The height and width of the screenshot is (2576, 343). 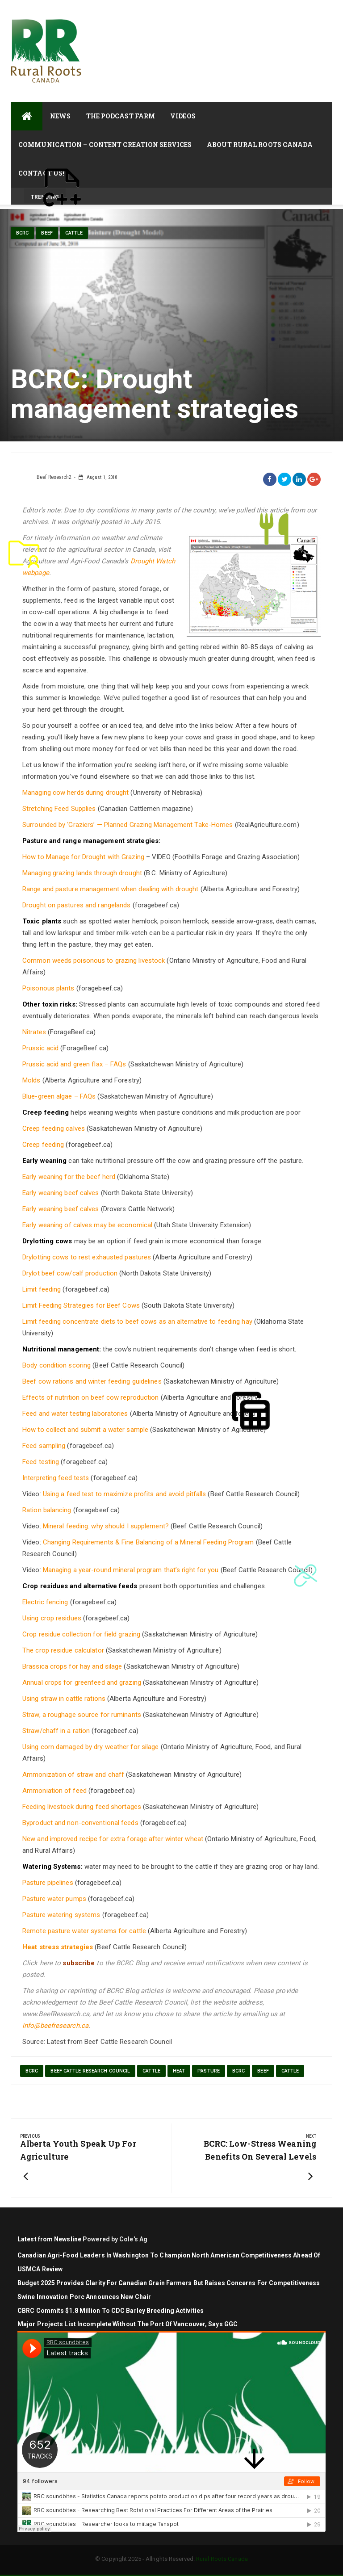 What do you see at coordinates (251, 1410) in the screenshot?
I see `switch to table view layout` at bounding box center [251, 1410].